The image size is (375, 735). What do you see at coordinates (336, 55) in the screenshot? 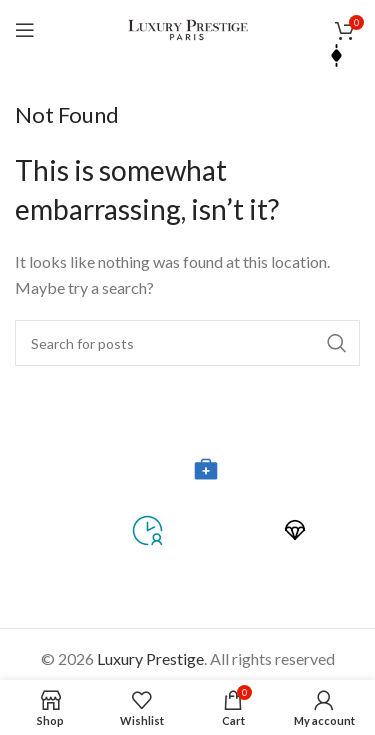
I see `align keyframe to vertical center` at bounding box center [336, 55].